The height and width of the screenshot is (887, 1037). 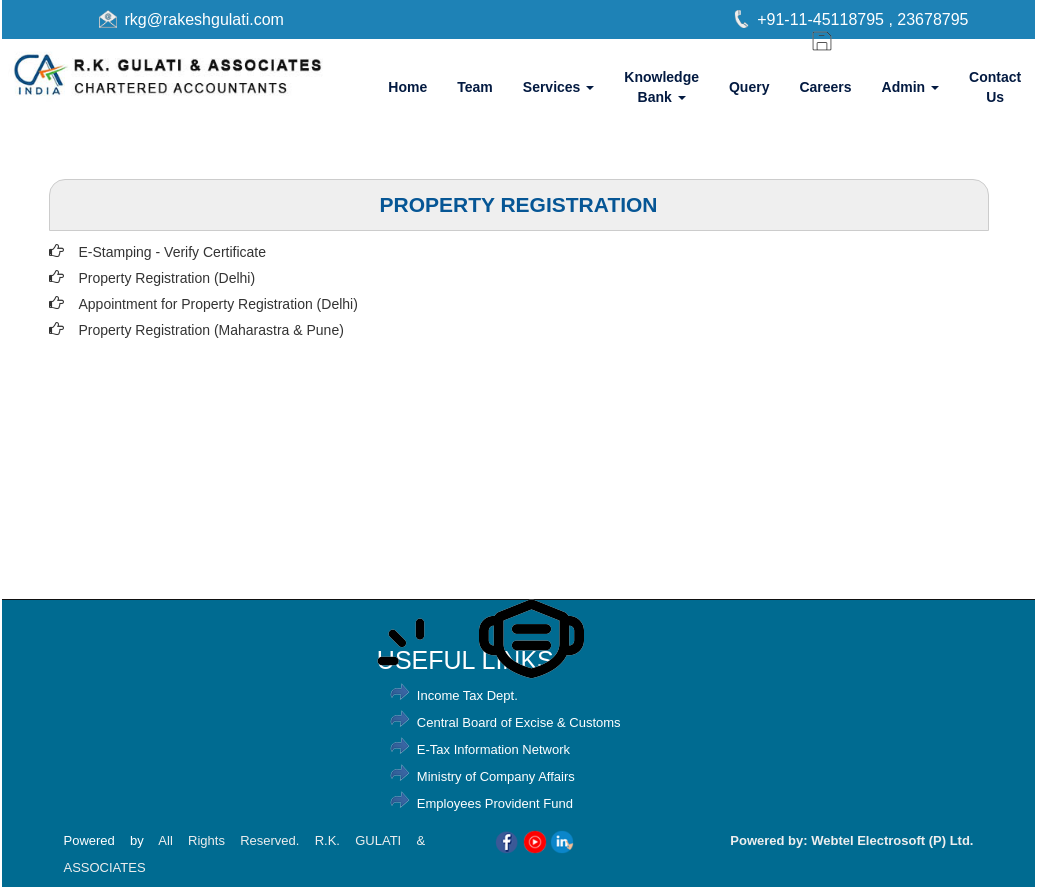 What do you see at coordinates (822, 41) in the screenshot?
I see `save current file or document` at bounding box center [822, 41].